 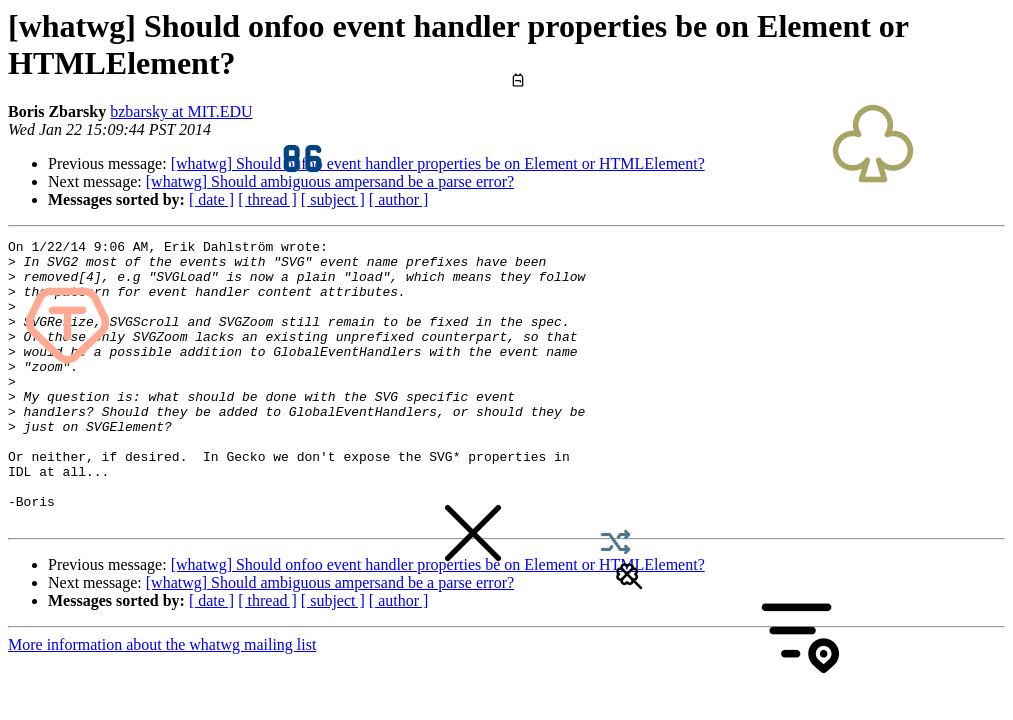 What do you see at coordinates (473, 533) in the screenshot?
I see `close a window or dialog` at bounding box center [473, 533].